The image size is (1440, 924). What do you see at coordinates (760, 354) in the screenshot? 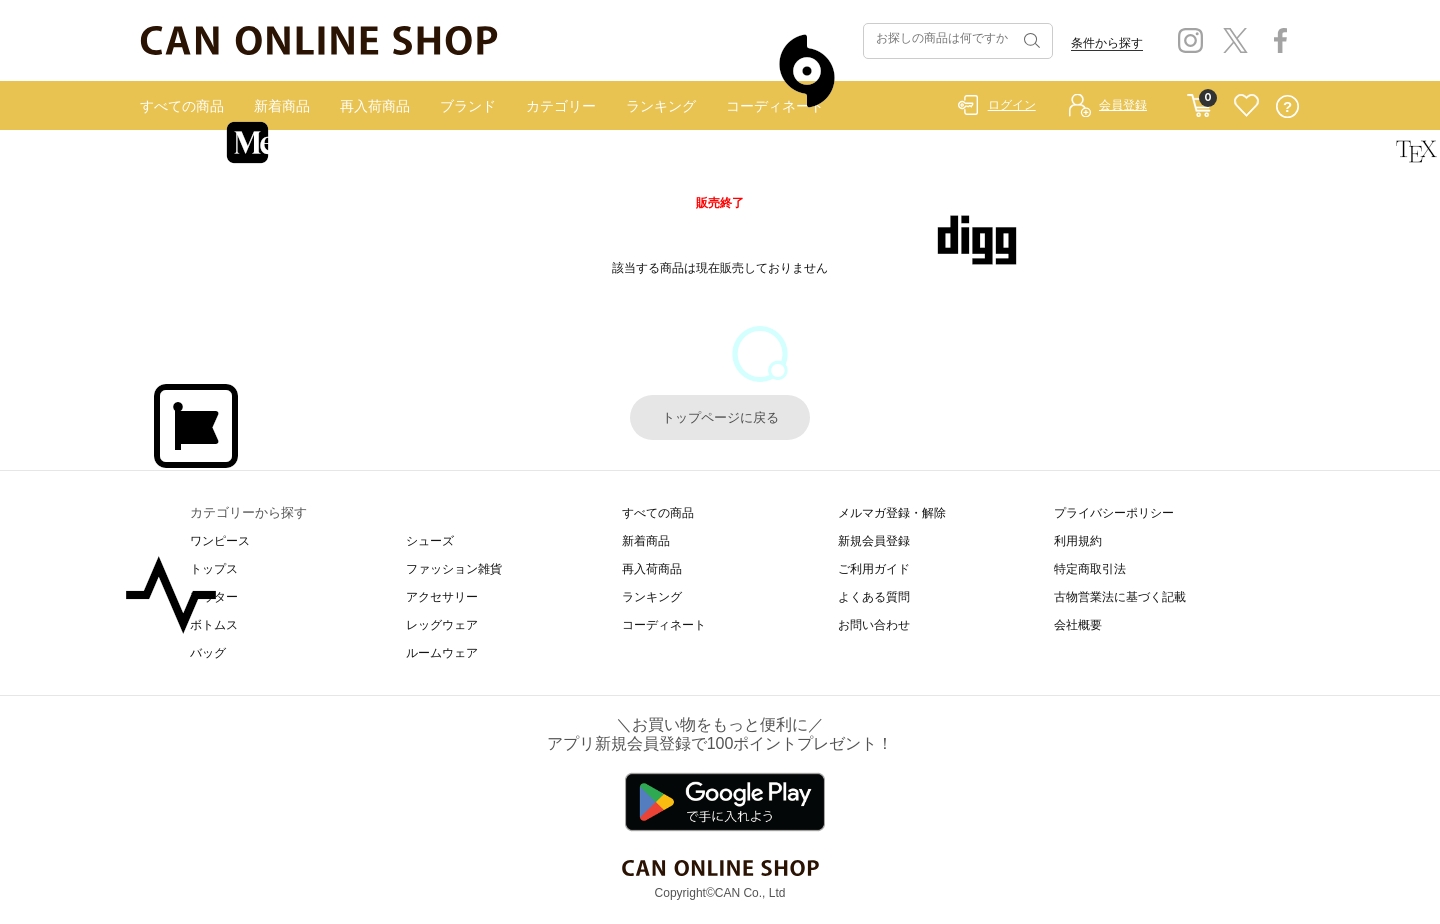
I see `oxygen brand logo` at bounding box center [760, 354].